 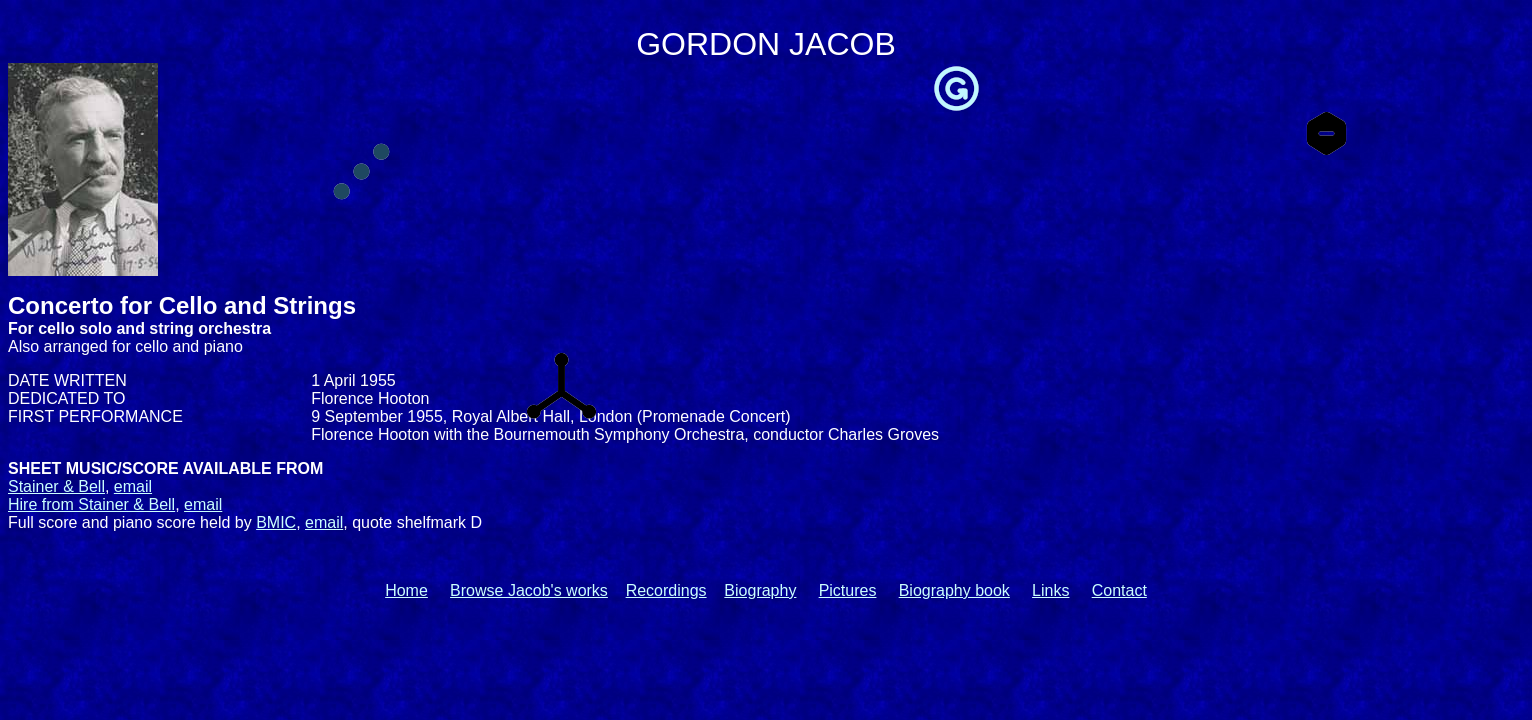 I want to click on more options menu (diagonal variant), so click(x=361, y=171).